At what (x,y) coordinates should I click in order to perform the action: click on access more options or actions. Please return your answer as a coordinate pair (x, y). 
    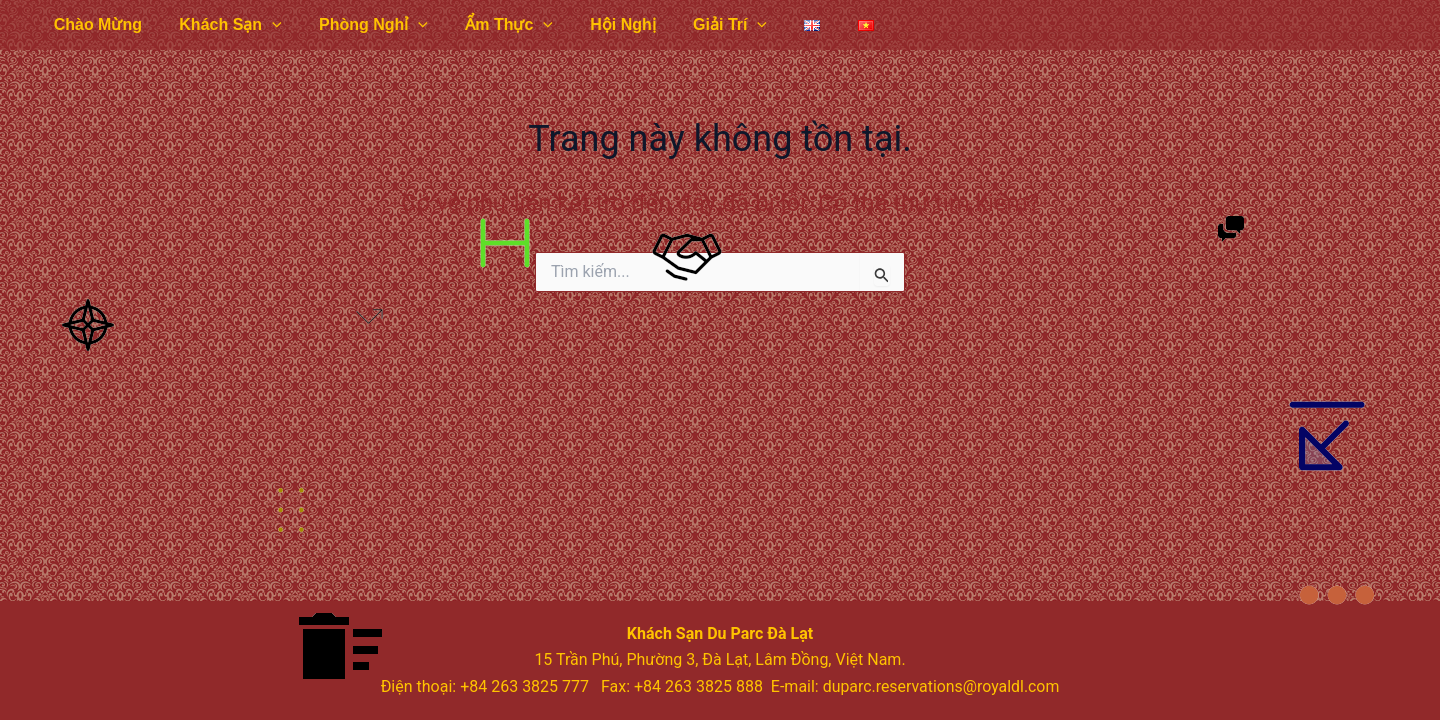
    Looking at the image, I should click on (1337, 595).